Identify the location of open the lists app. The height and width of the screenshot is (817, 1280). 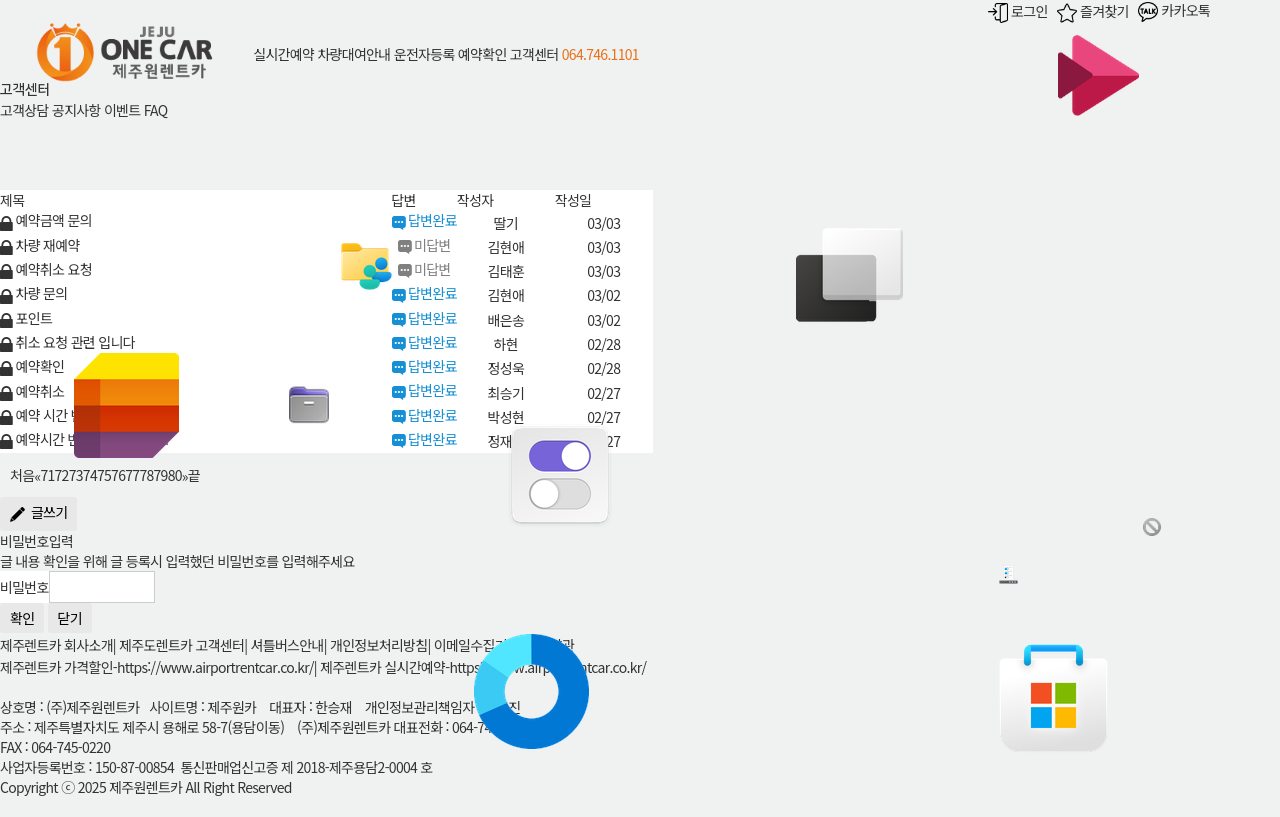
(126, 405).